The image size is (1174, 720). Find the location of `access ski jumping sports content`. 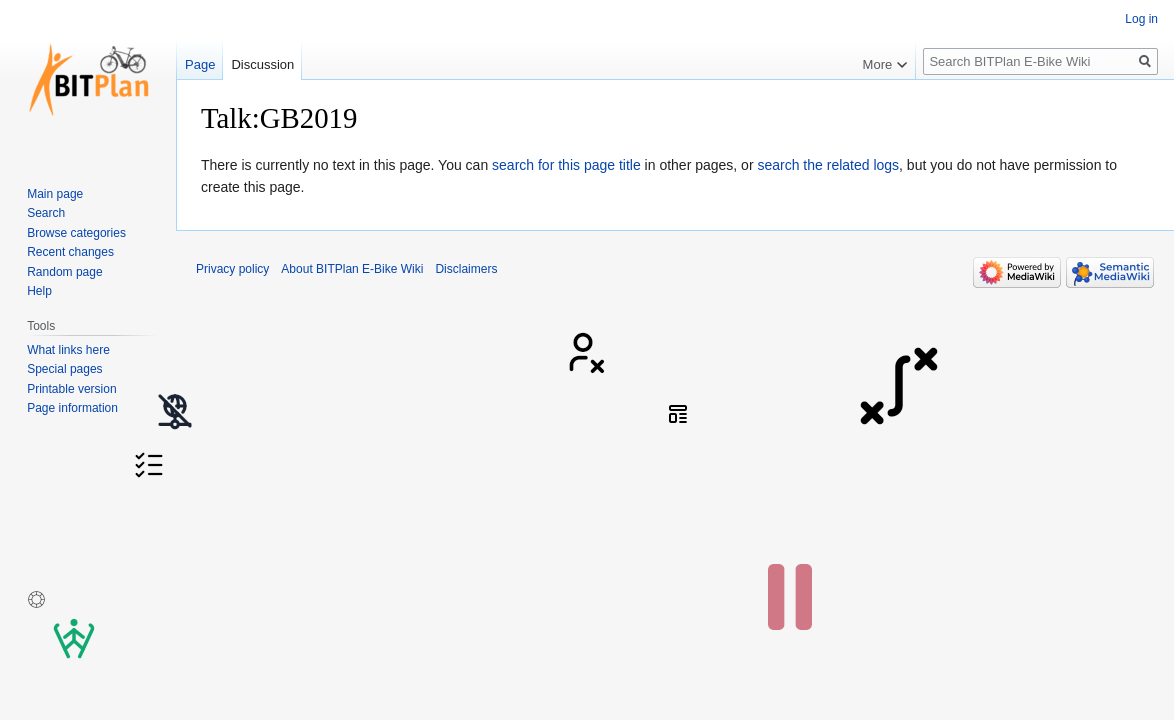

access ski jumping sports content is located at coordinates (74, 639).